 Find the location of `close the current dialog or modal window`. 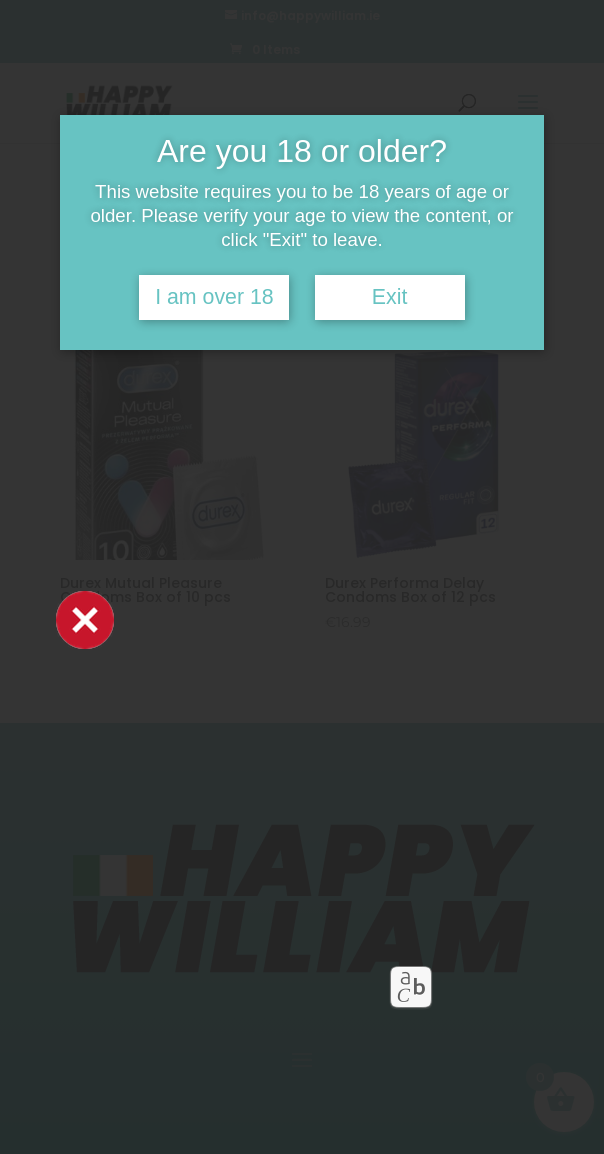

close the current dialog or modal window is located at coordinates (85, 620).